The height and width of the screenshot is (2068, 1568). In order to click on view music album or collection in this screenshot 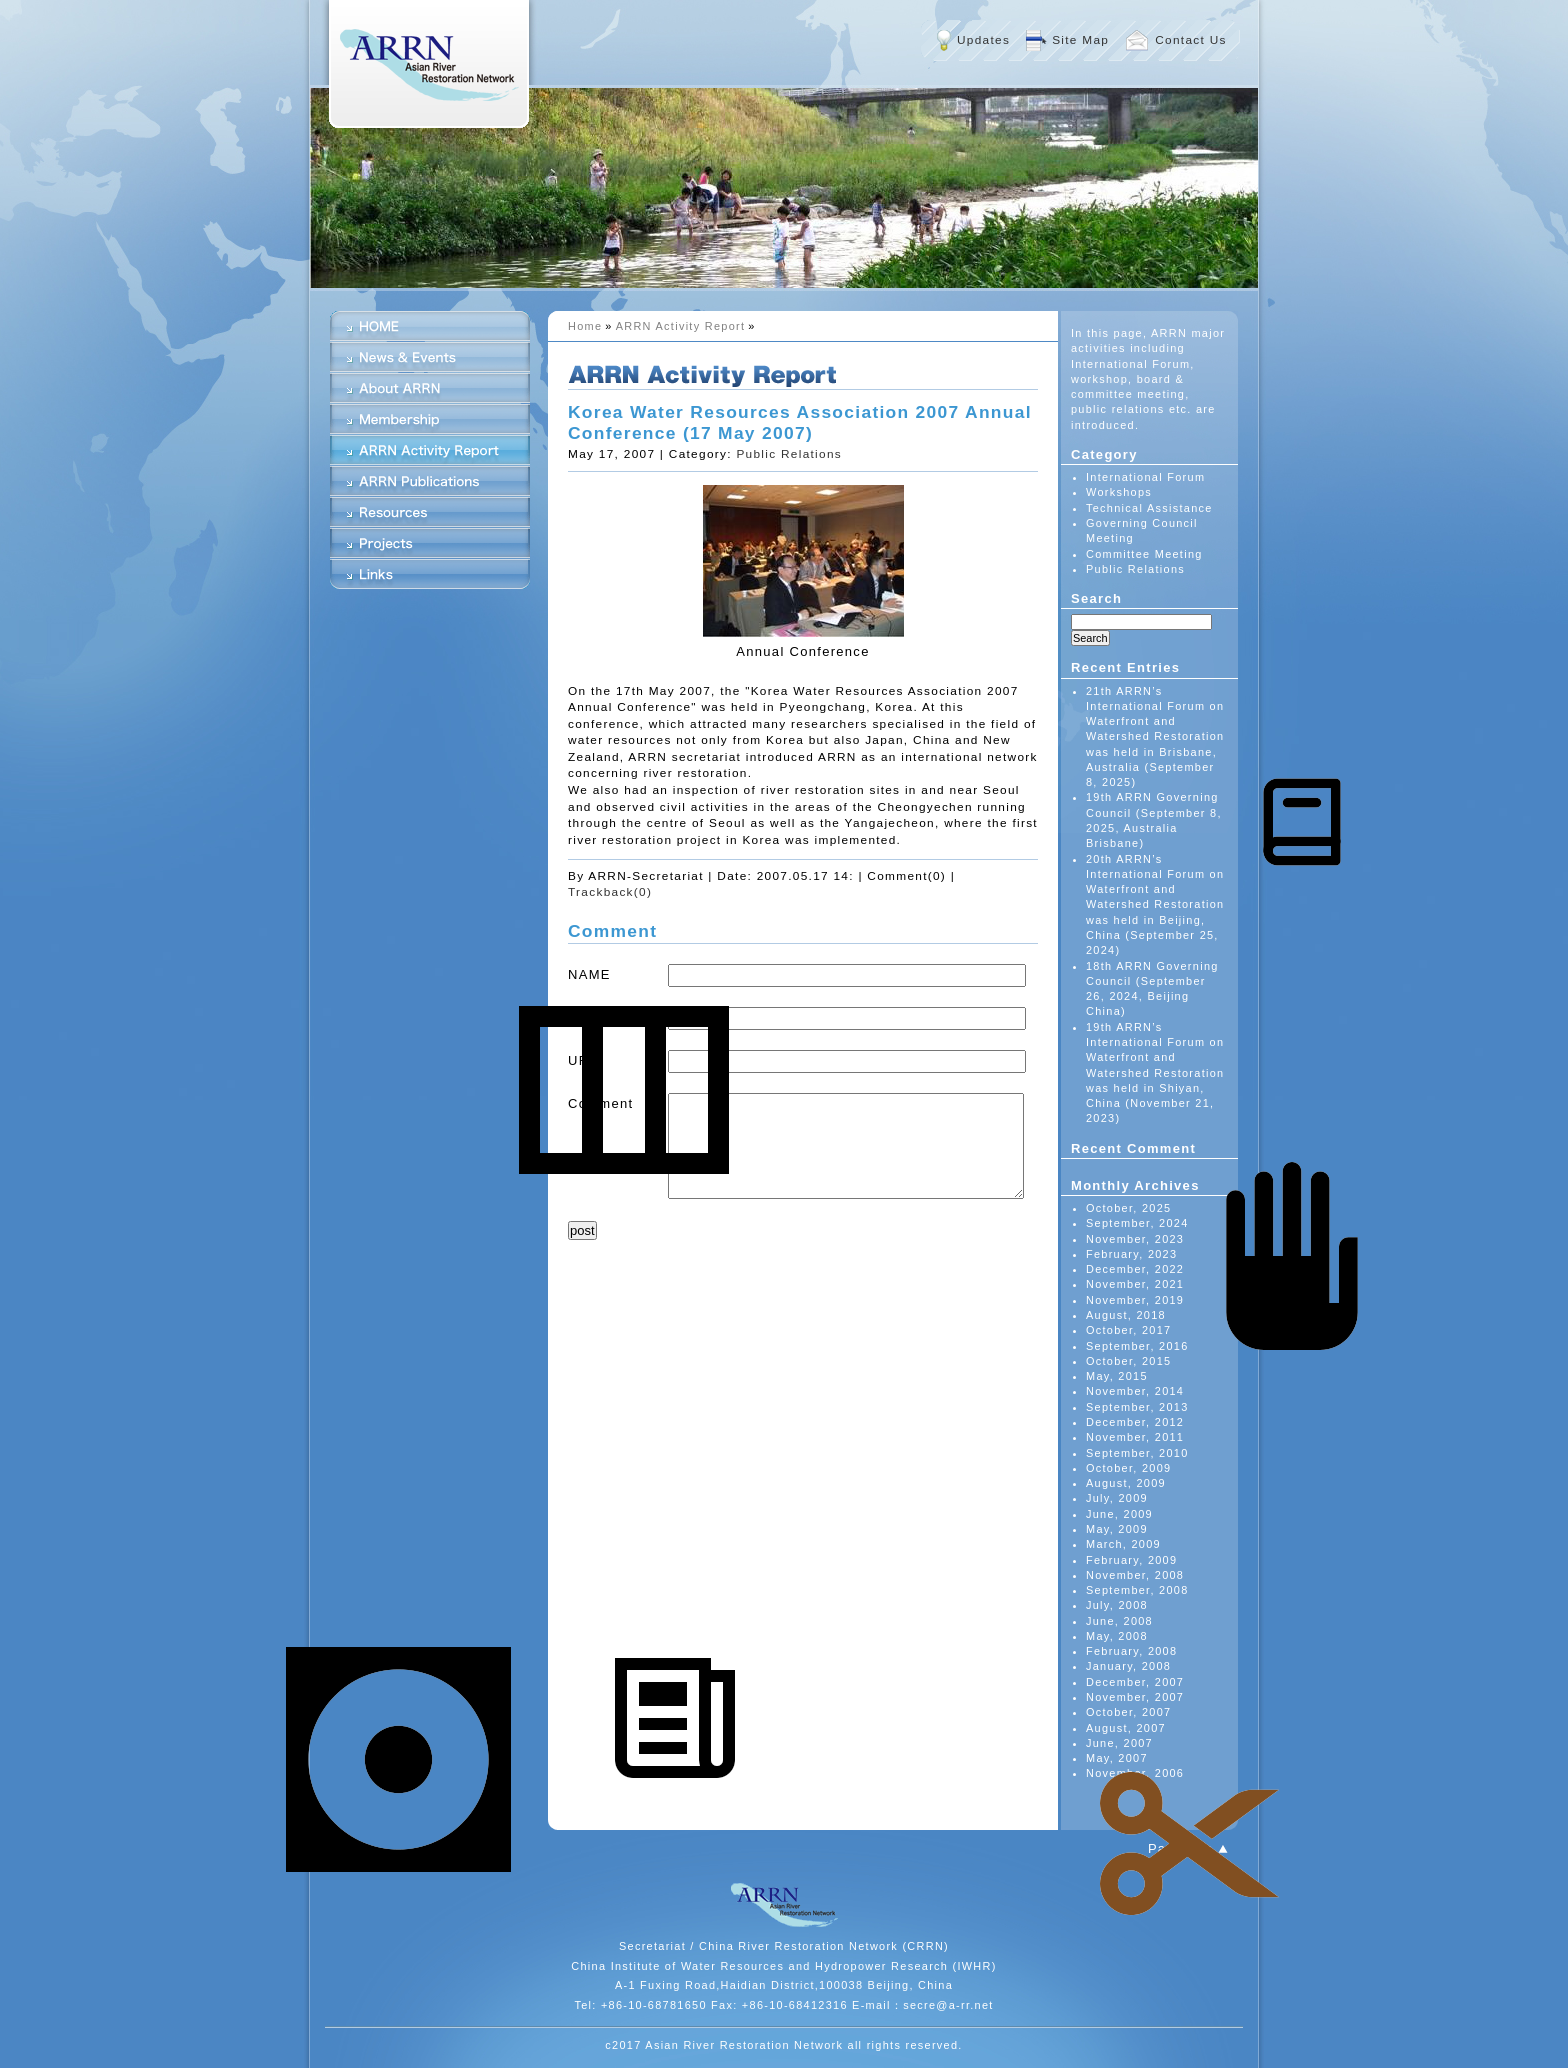, I will do `click(398, 1759)`.